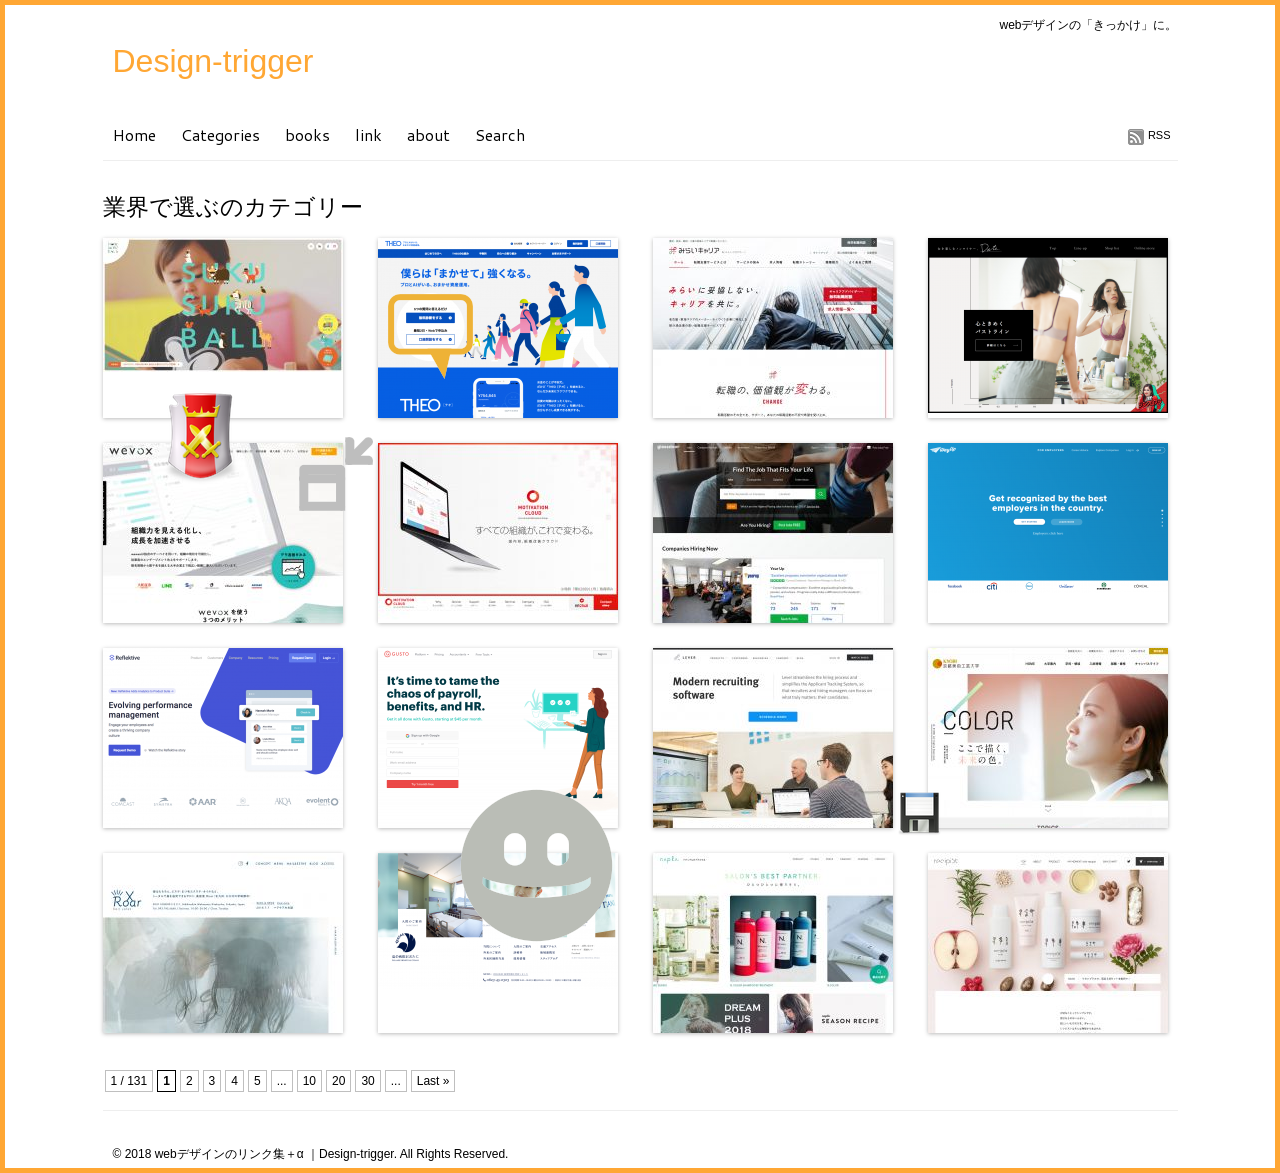 The width and height of the screenshot is (1280, 1173). Describe the element at coordinates (430, 336) in the screenshot. I see `keyboard input language indicator` at that location.